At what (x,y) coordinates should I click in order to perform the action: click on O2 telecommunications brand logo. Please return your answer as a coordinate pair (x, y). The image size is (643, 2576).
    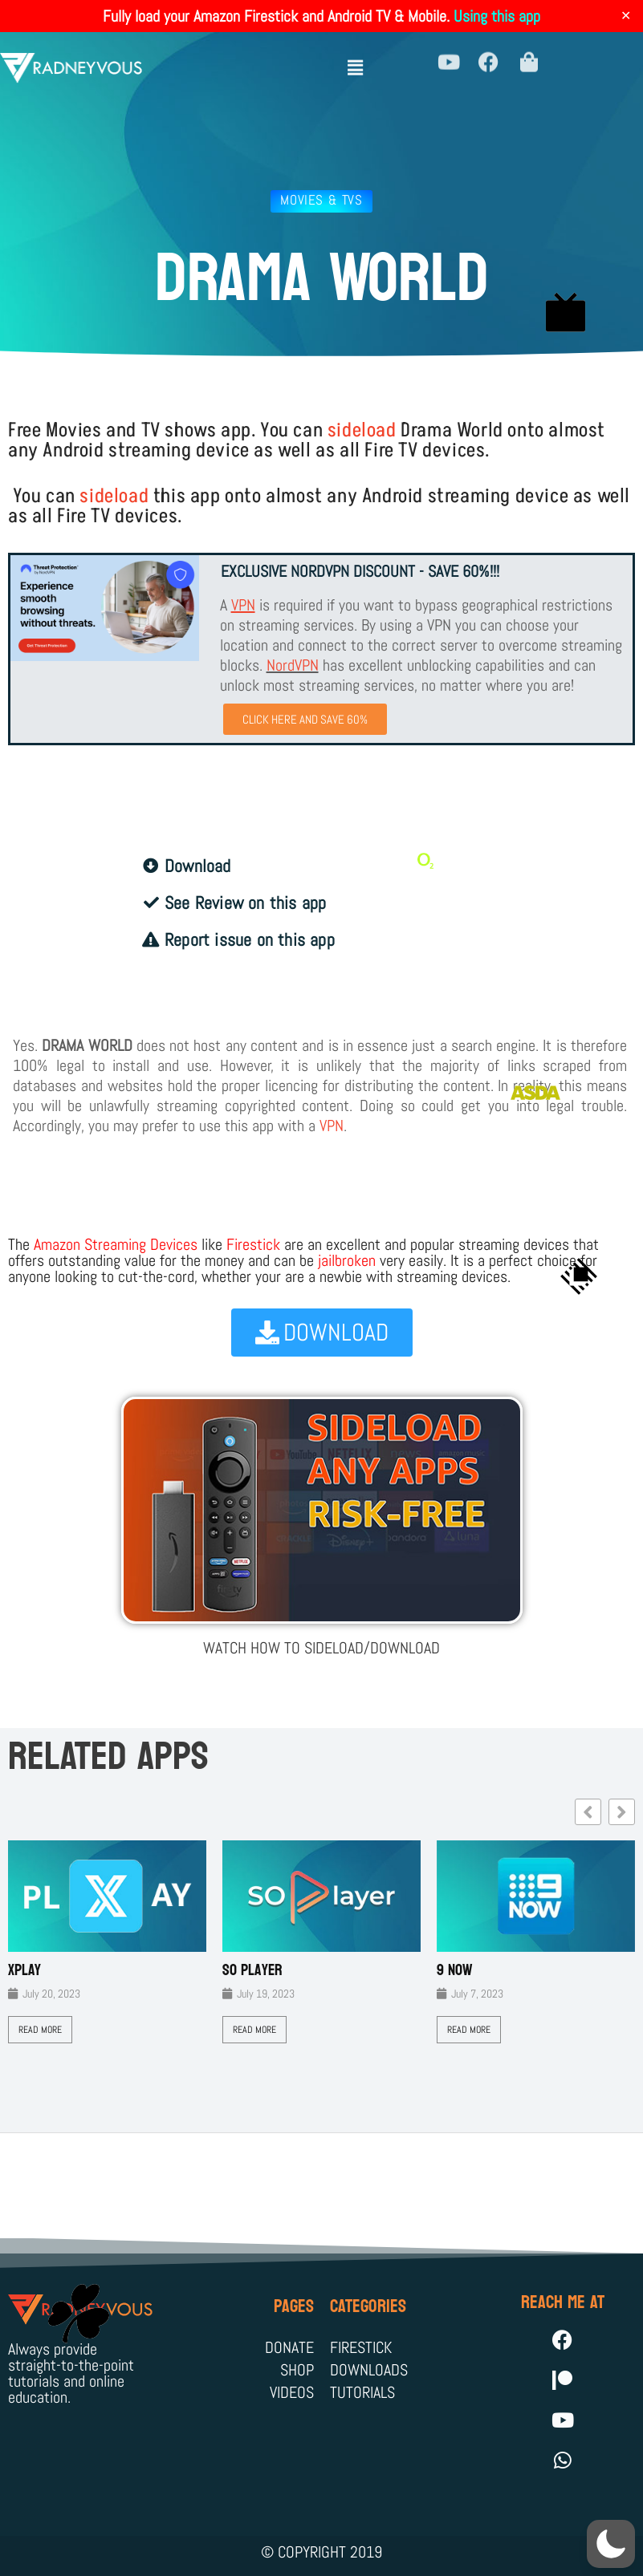
    Looking at the image, I should click on (425, 861).